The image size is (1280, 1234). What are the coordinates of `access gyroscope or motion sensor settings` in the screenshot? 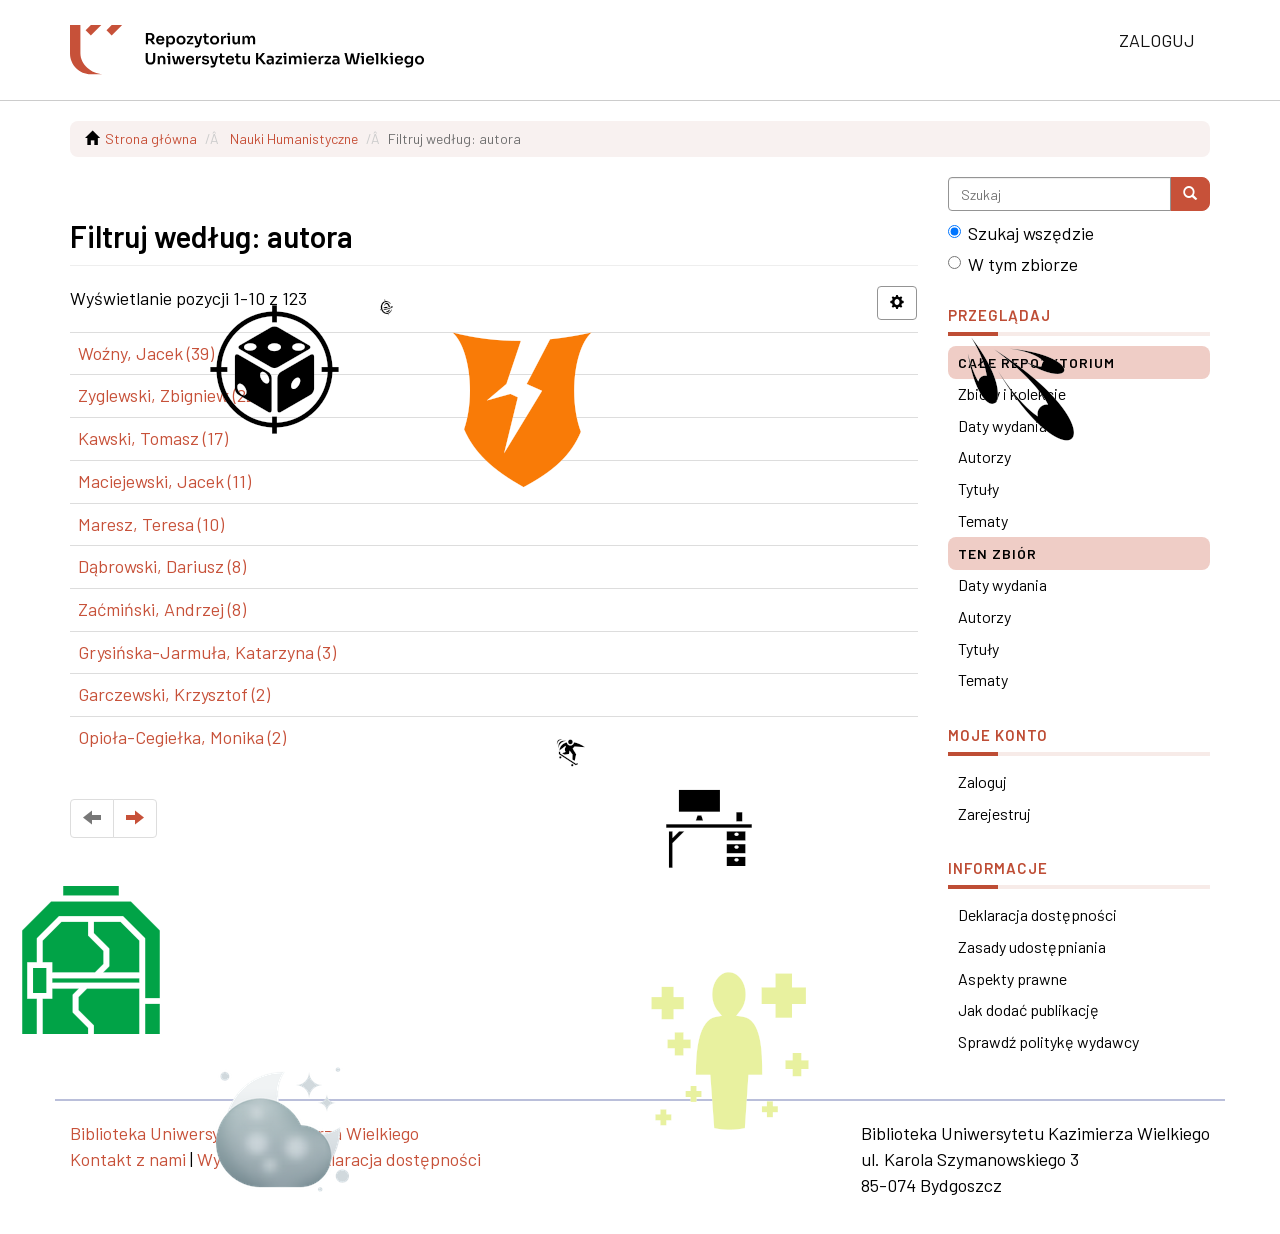 It's located at (386, 307).